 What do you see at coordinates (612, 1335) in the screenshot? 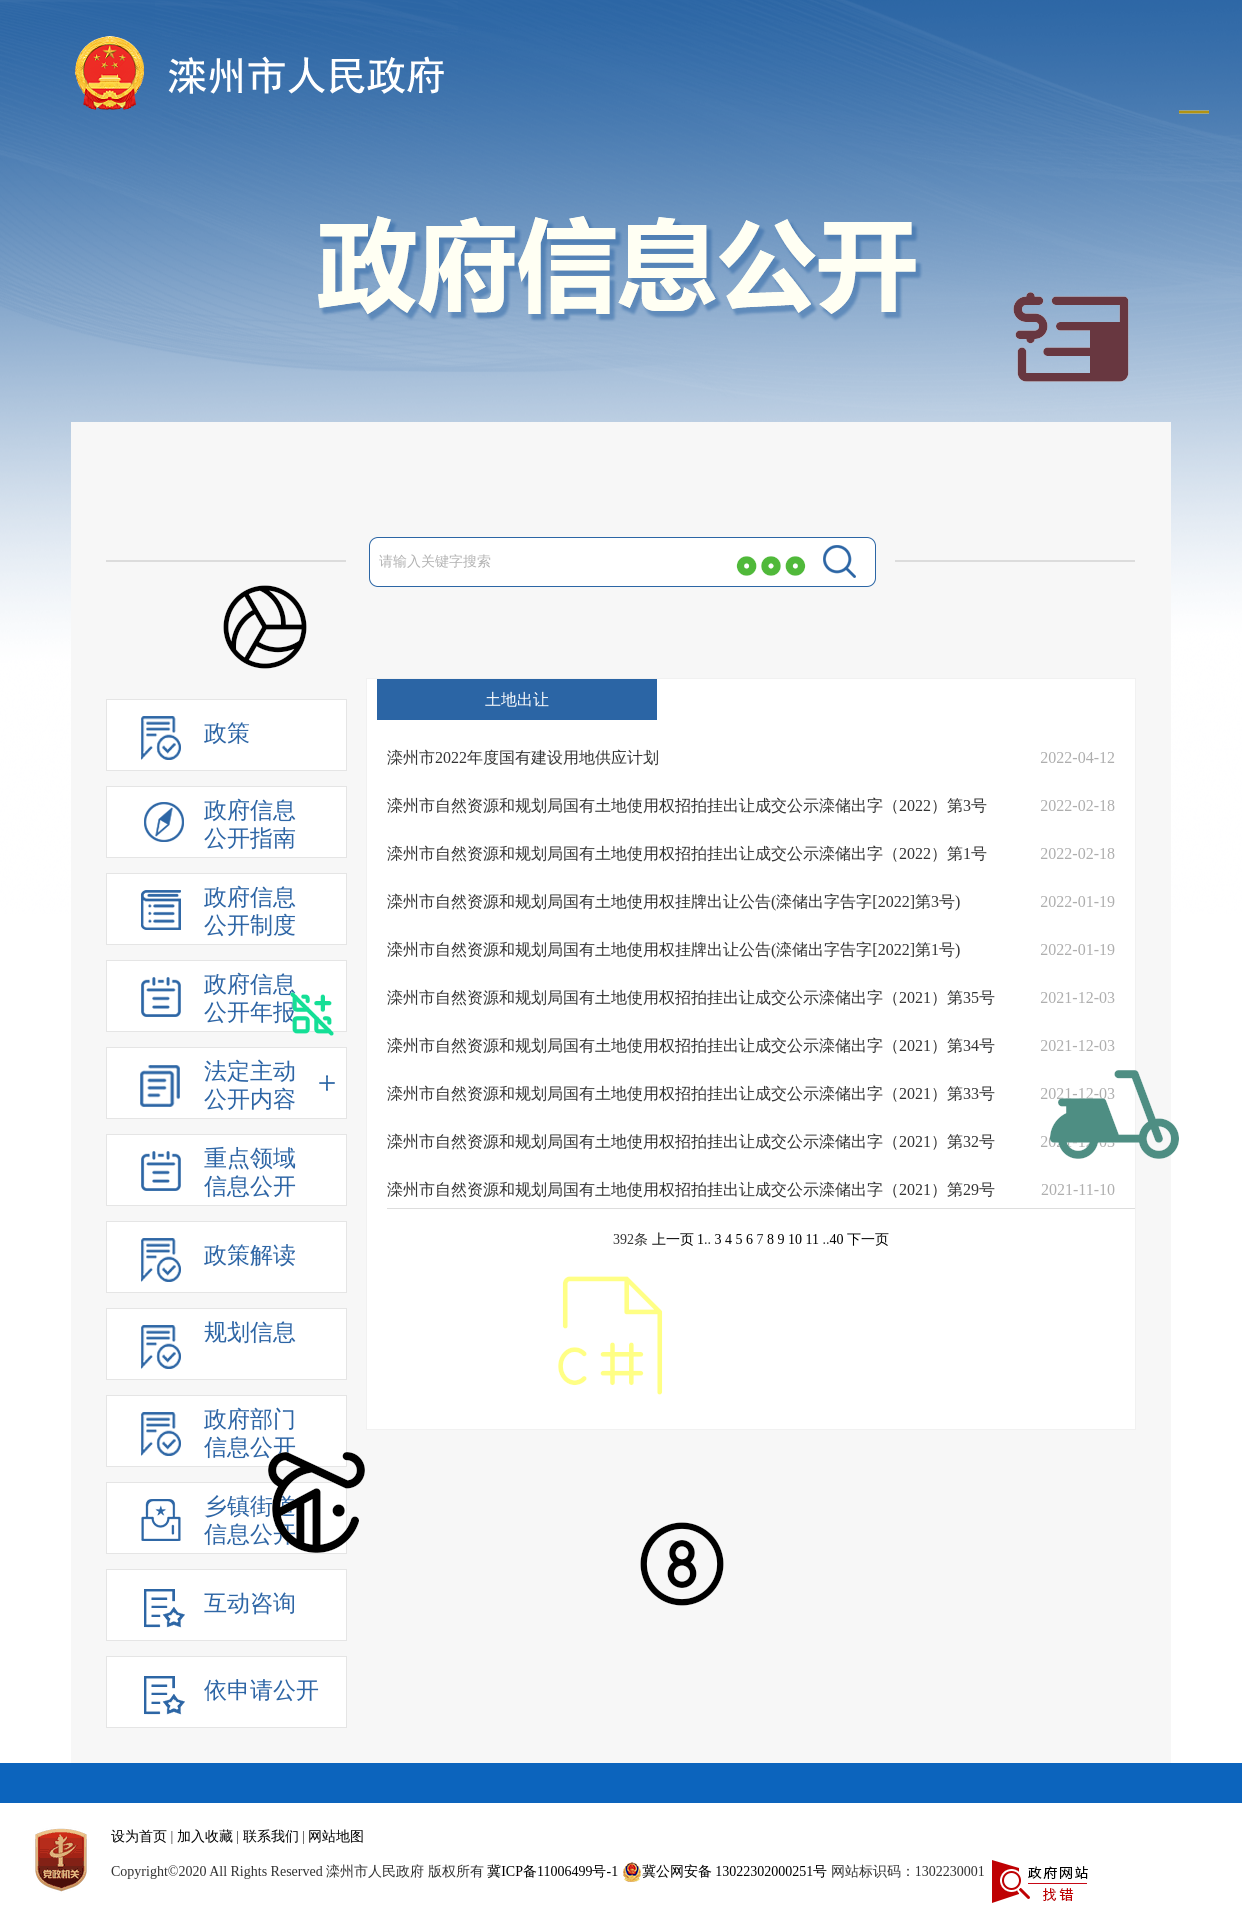
I see `open a C# source code file` at bounding box center [612, 1335].